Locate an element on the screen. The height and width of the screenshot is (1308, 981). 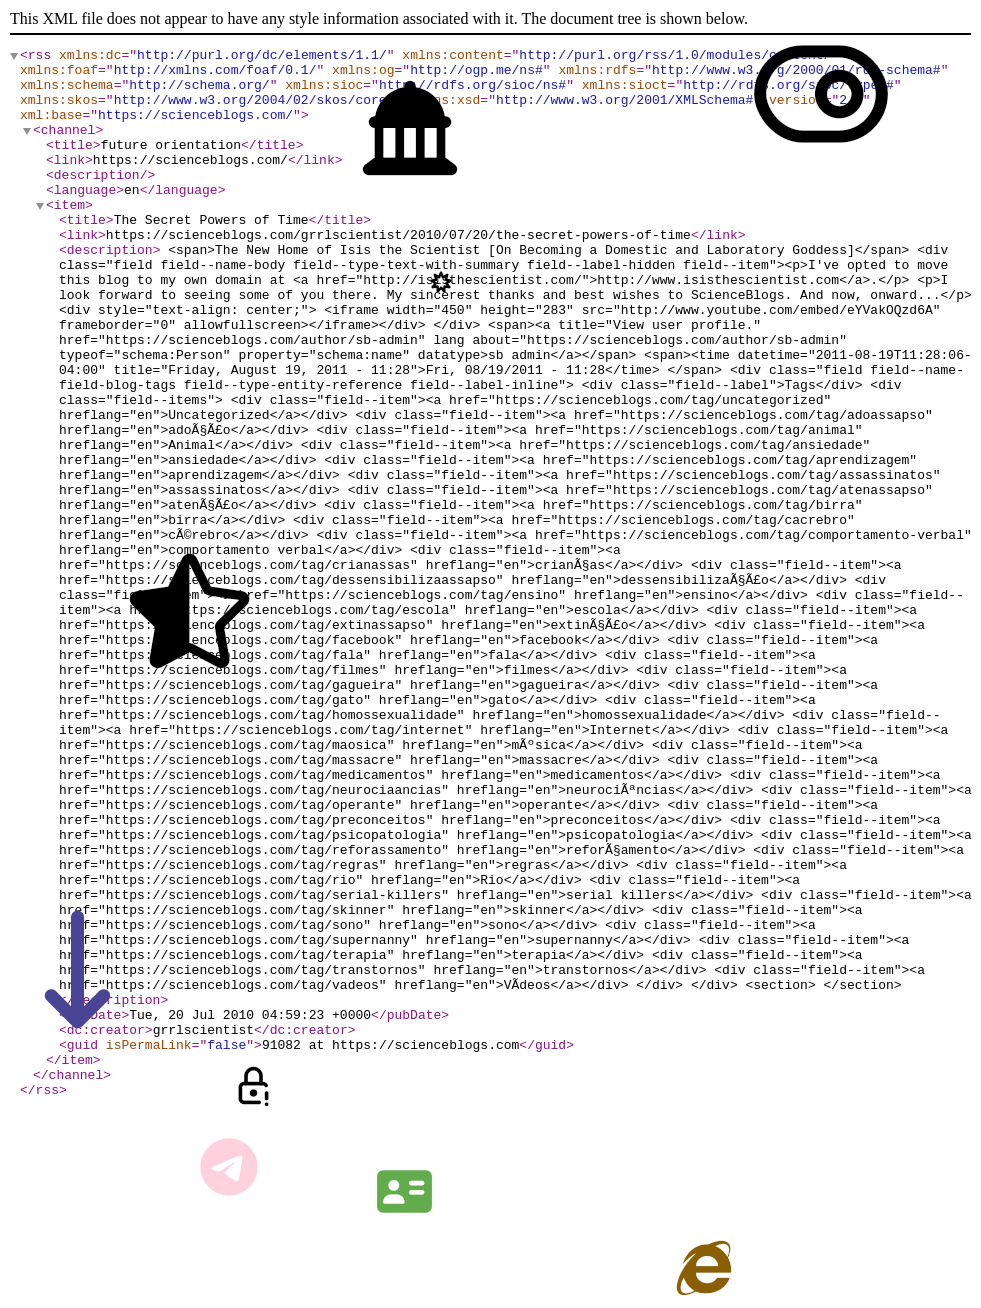
represents the Bahá'í faith symbol is located at coordinates (441, 282).